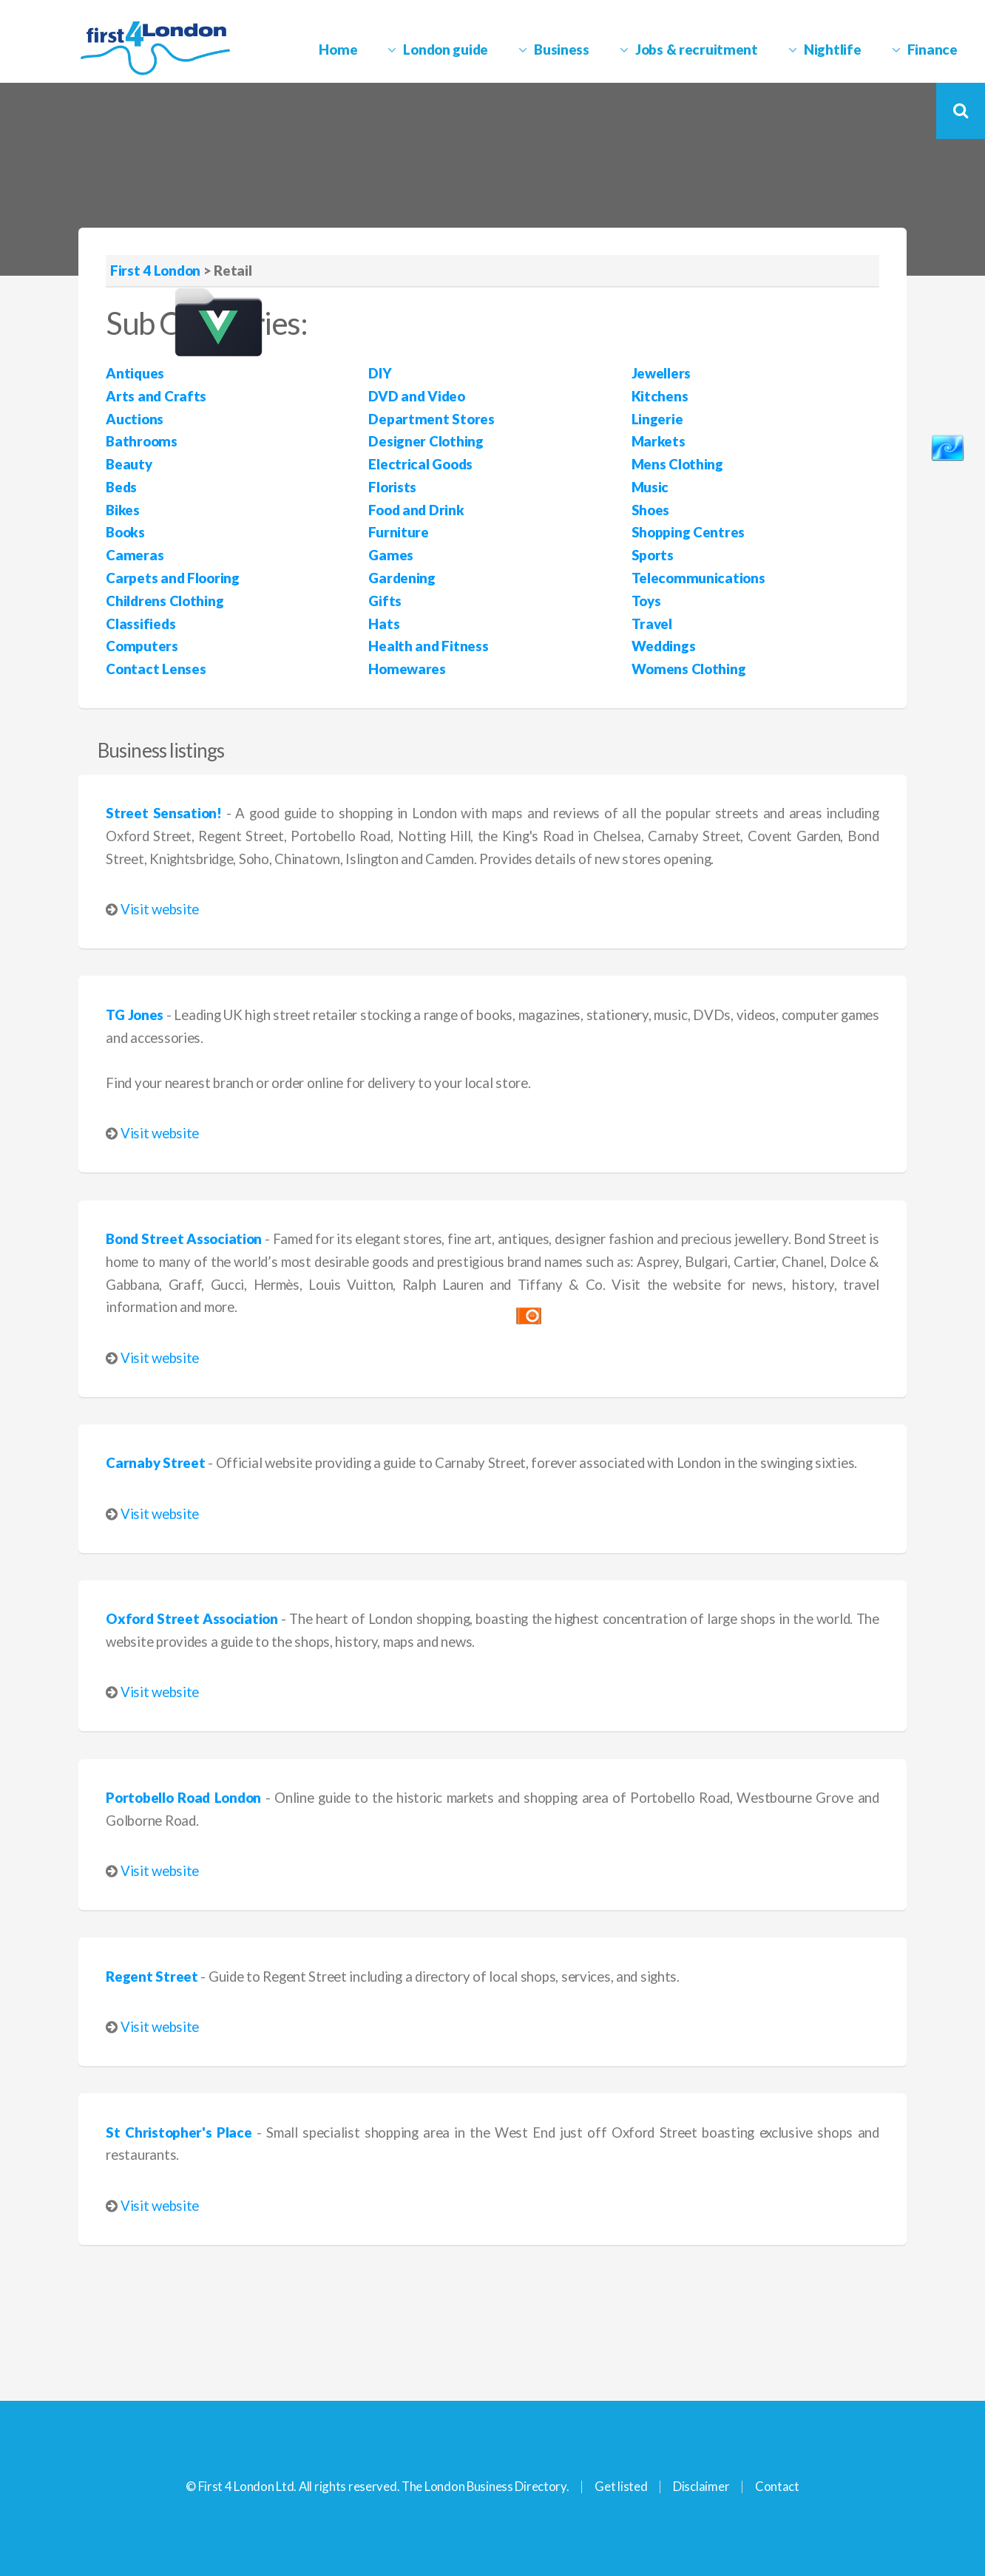  Describe the element at coordinates (218, 324) in the screenshot. I see `open folder containing vue.js project files` at that location.